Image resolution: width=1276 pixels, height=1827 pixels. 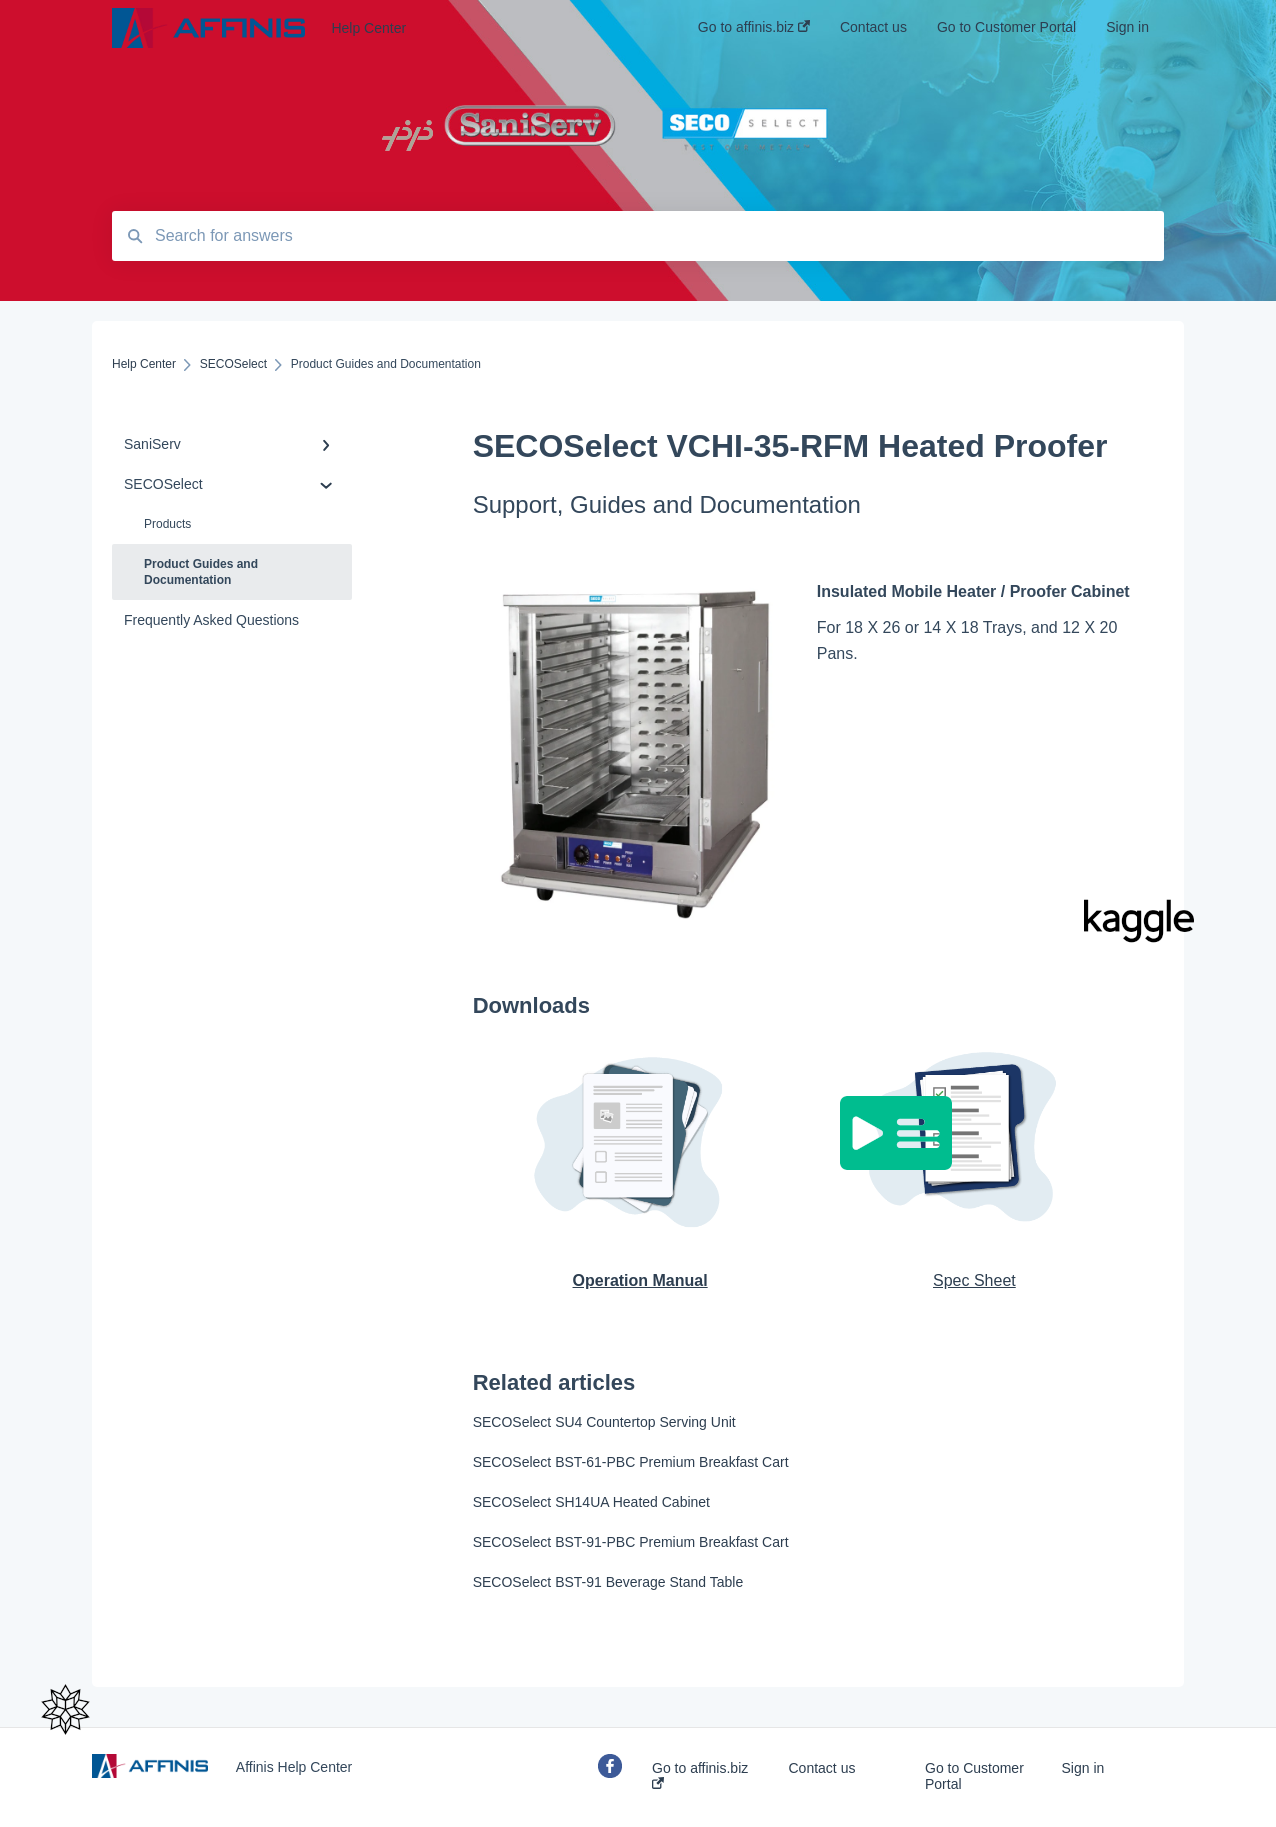 What do you see at coordinates (896, 1133) in the screenshot?
I see `PreMiD logo - indicates Discord rich presence integration` at bounding box center [896, 1133].